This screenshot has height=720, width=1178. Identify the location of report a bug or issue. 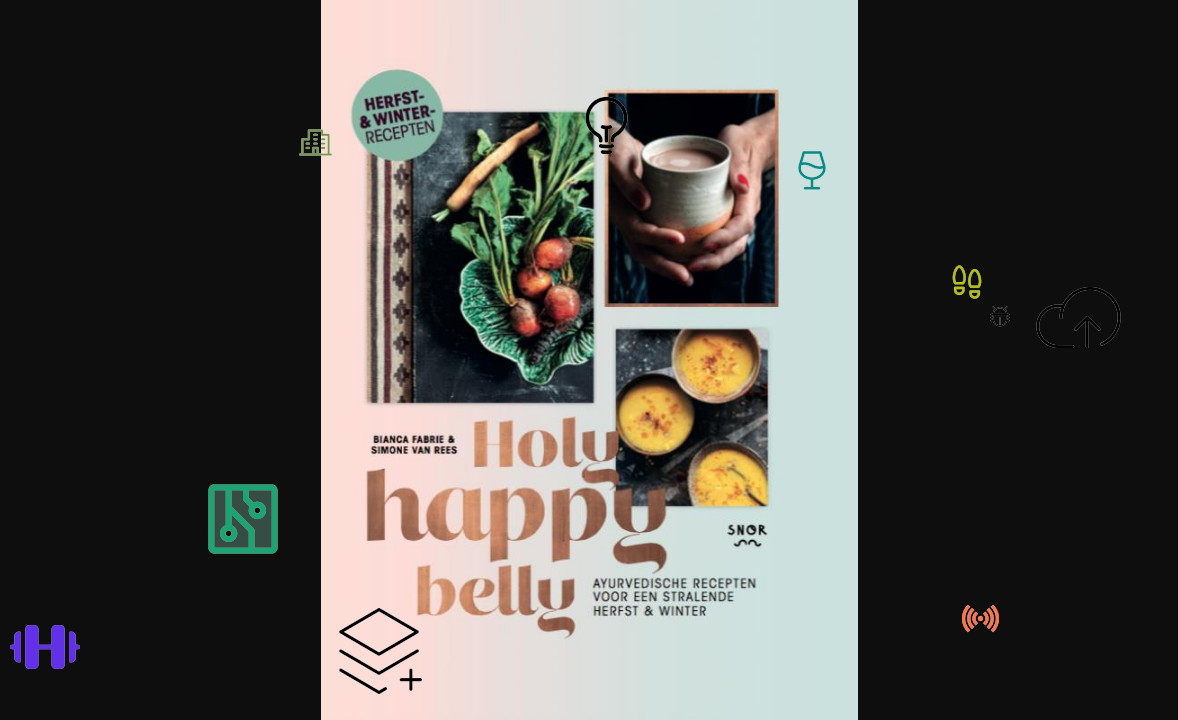
(1000, 316).